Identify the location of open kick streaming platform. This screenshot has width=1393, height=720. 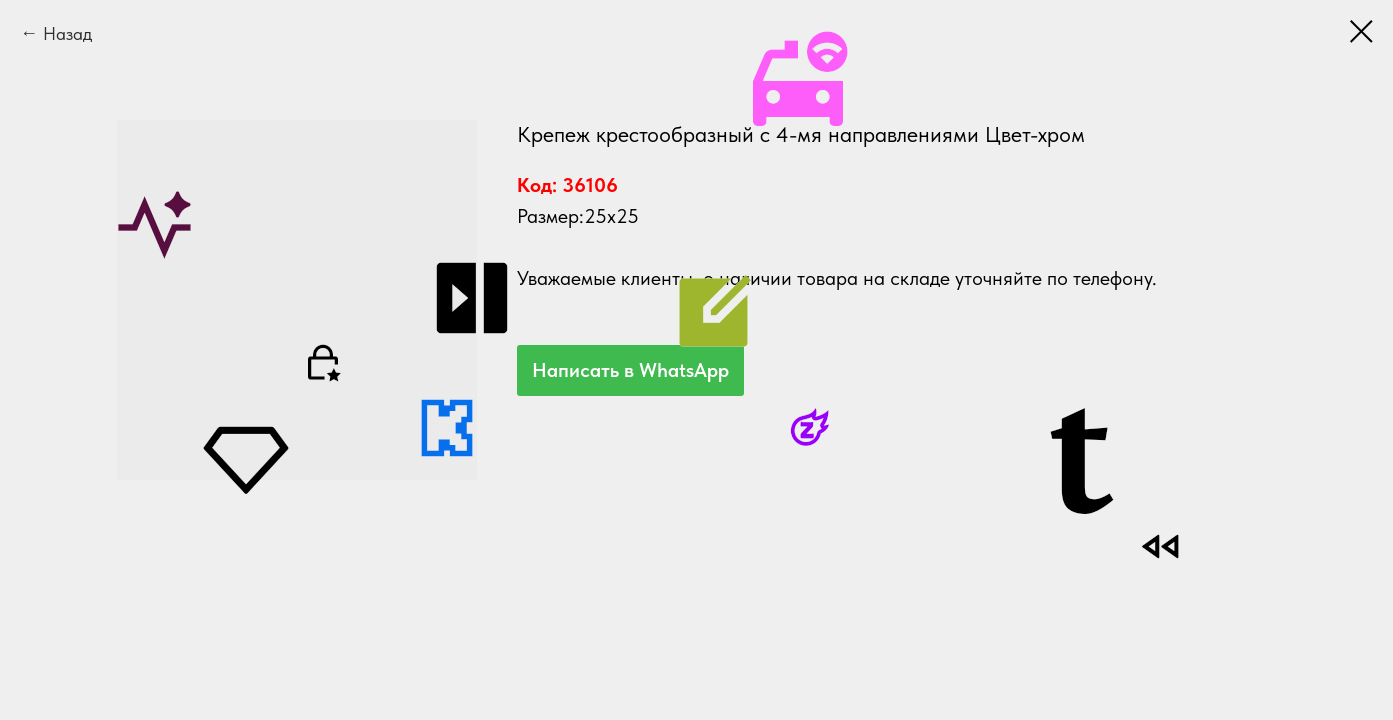
(447, 428).